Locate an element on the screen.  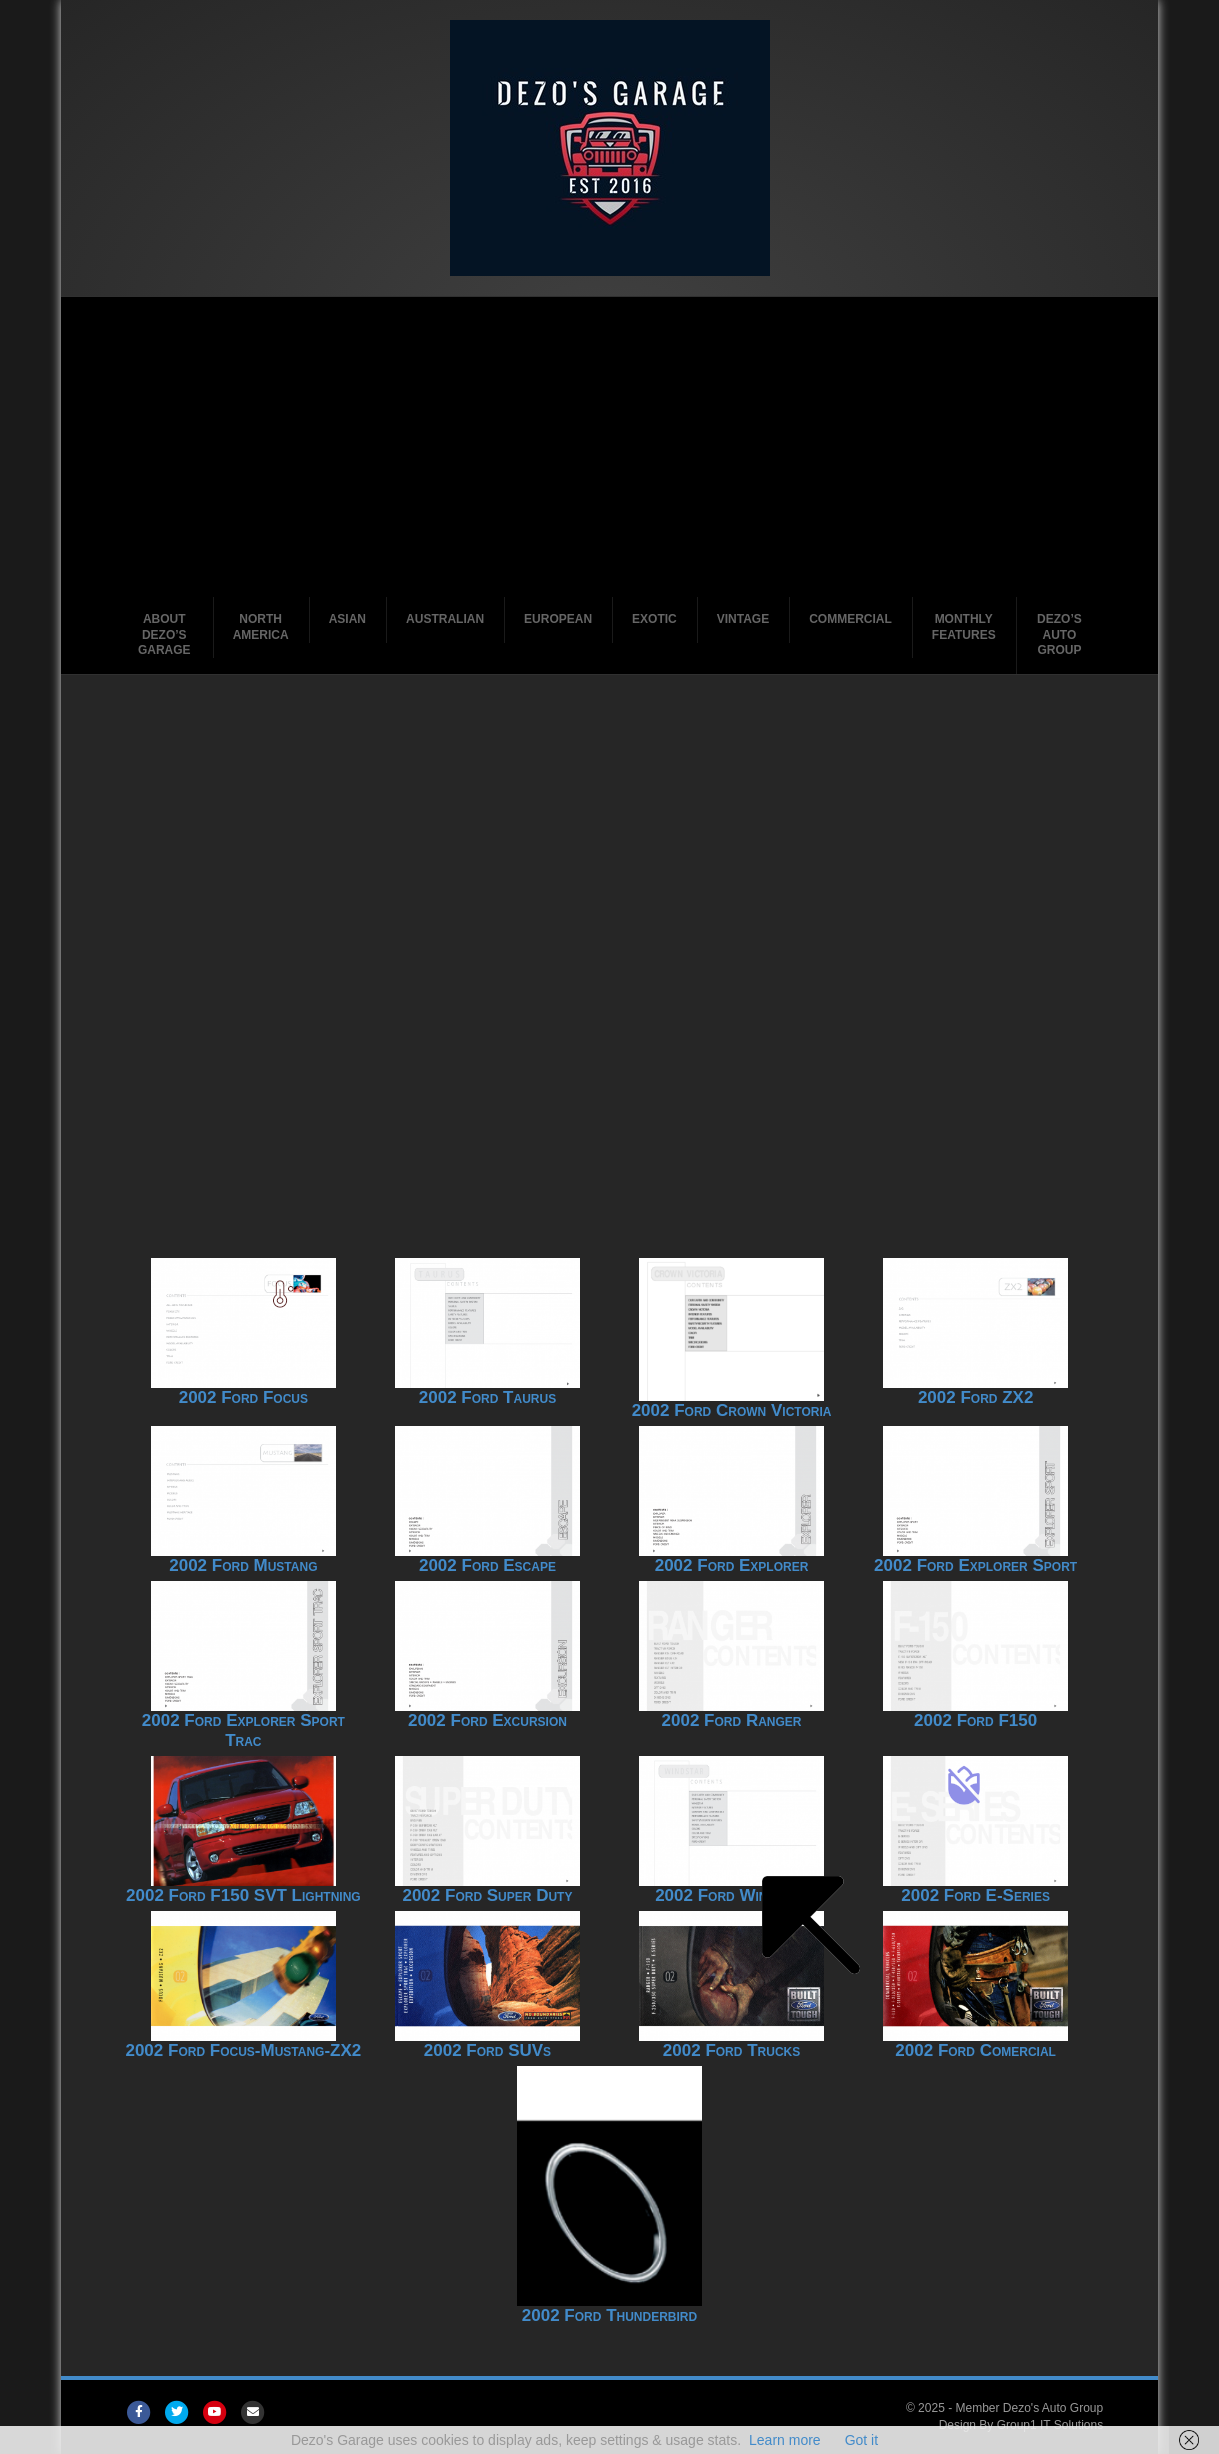
view current temperature is located at coordinates (281, 1294).